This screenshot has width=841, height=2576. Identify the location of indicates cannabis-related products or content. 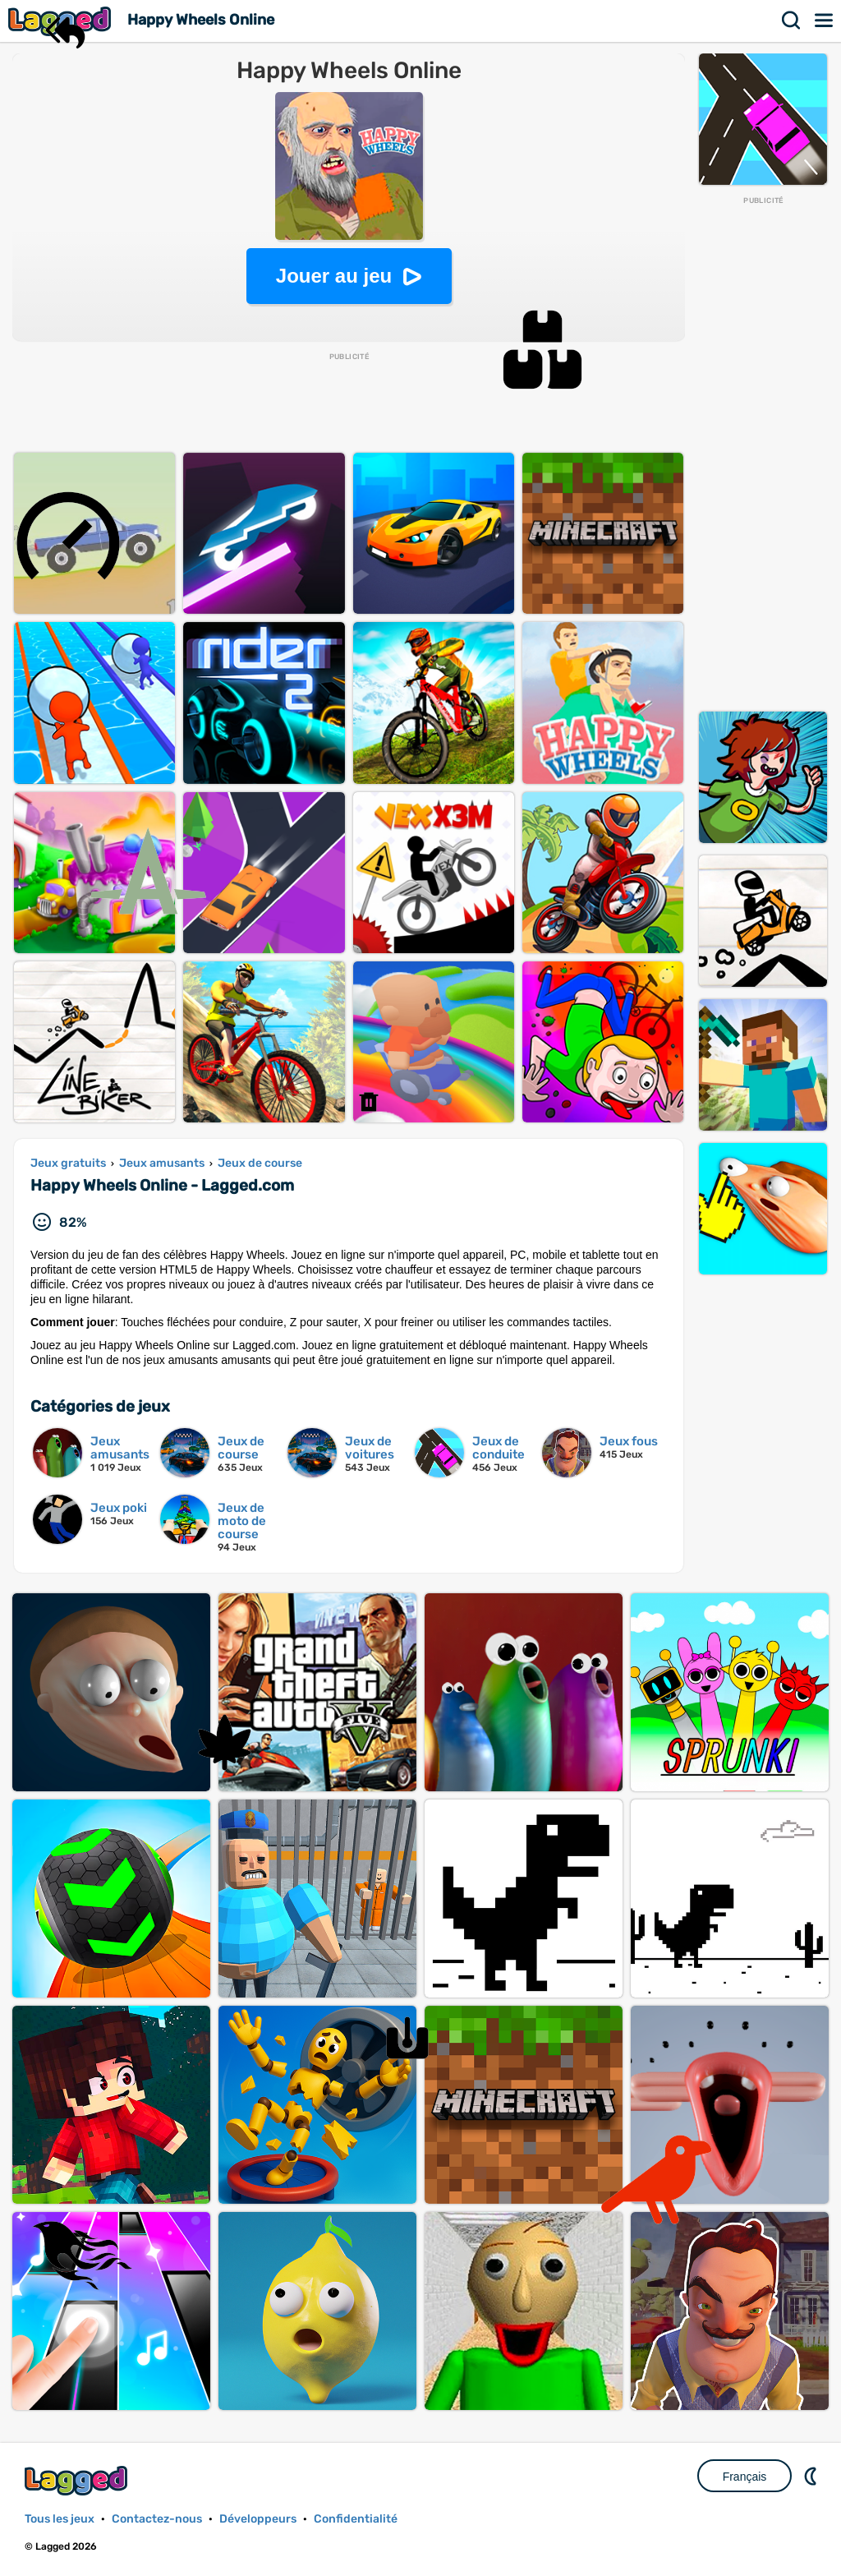
(224, 1742).